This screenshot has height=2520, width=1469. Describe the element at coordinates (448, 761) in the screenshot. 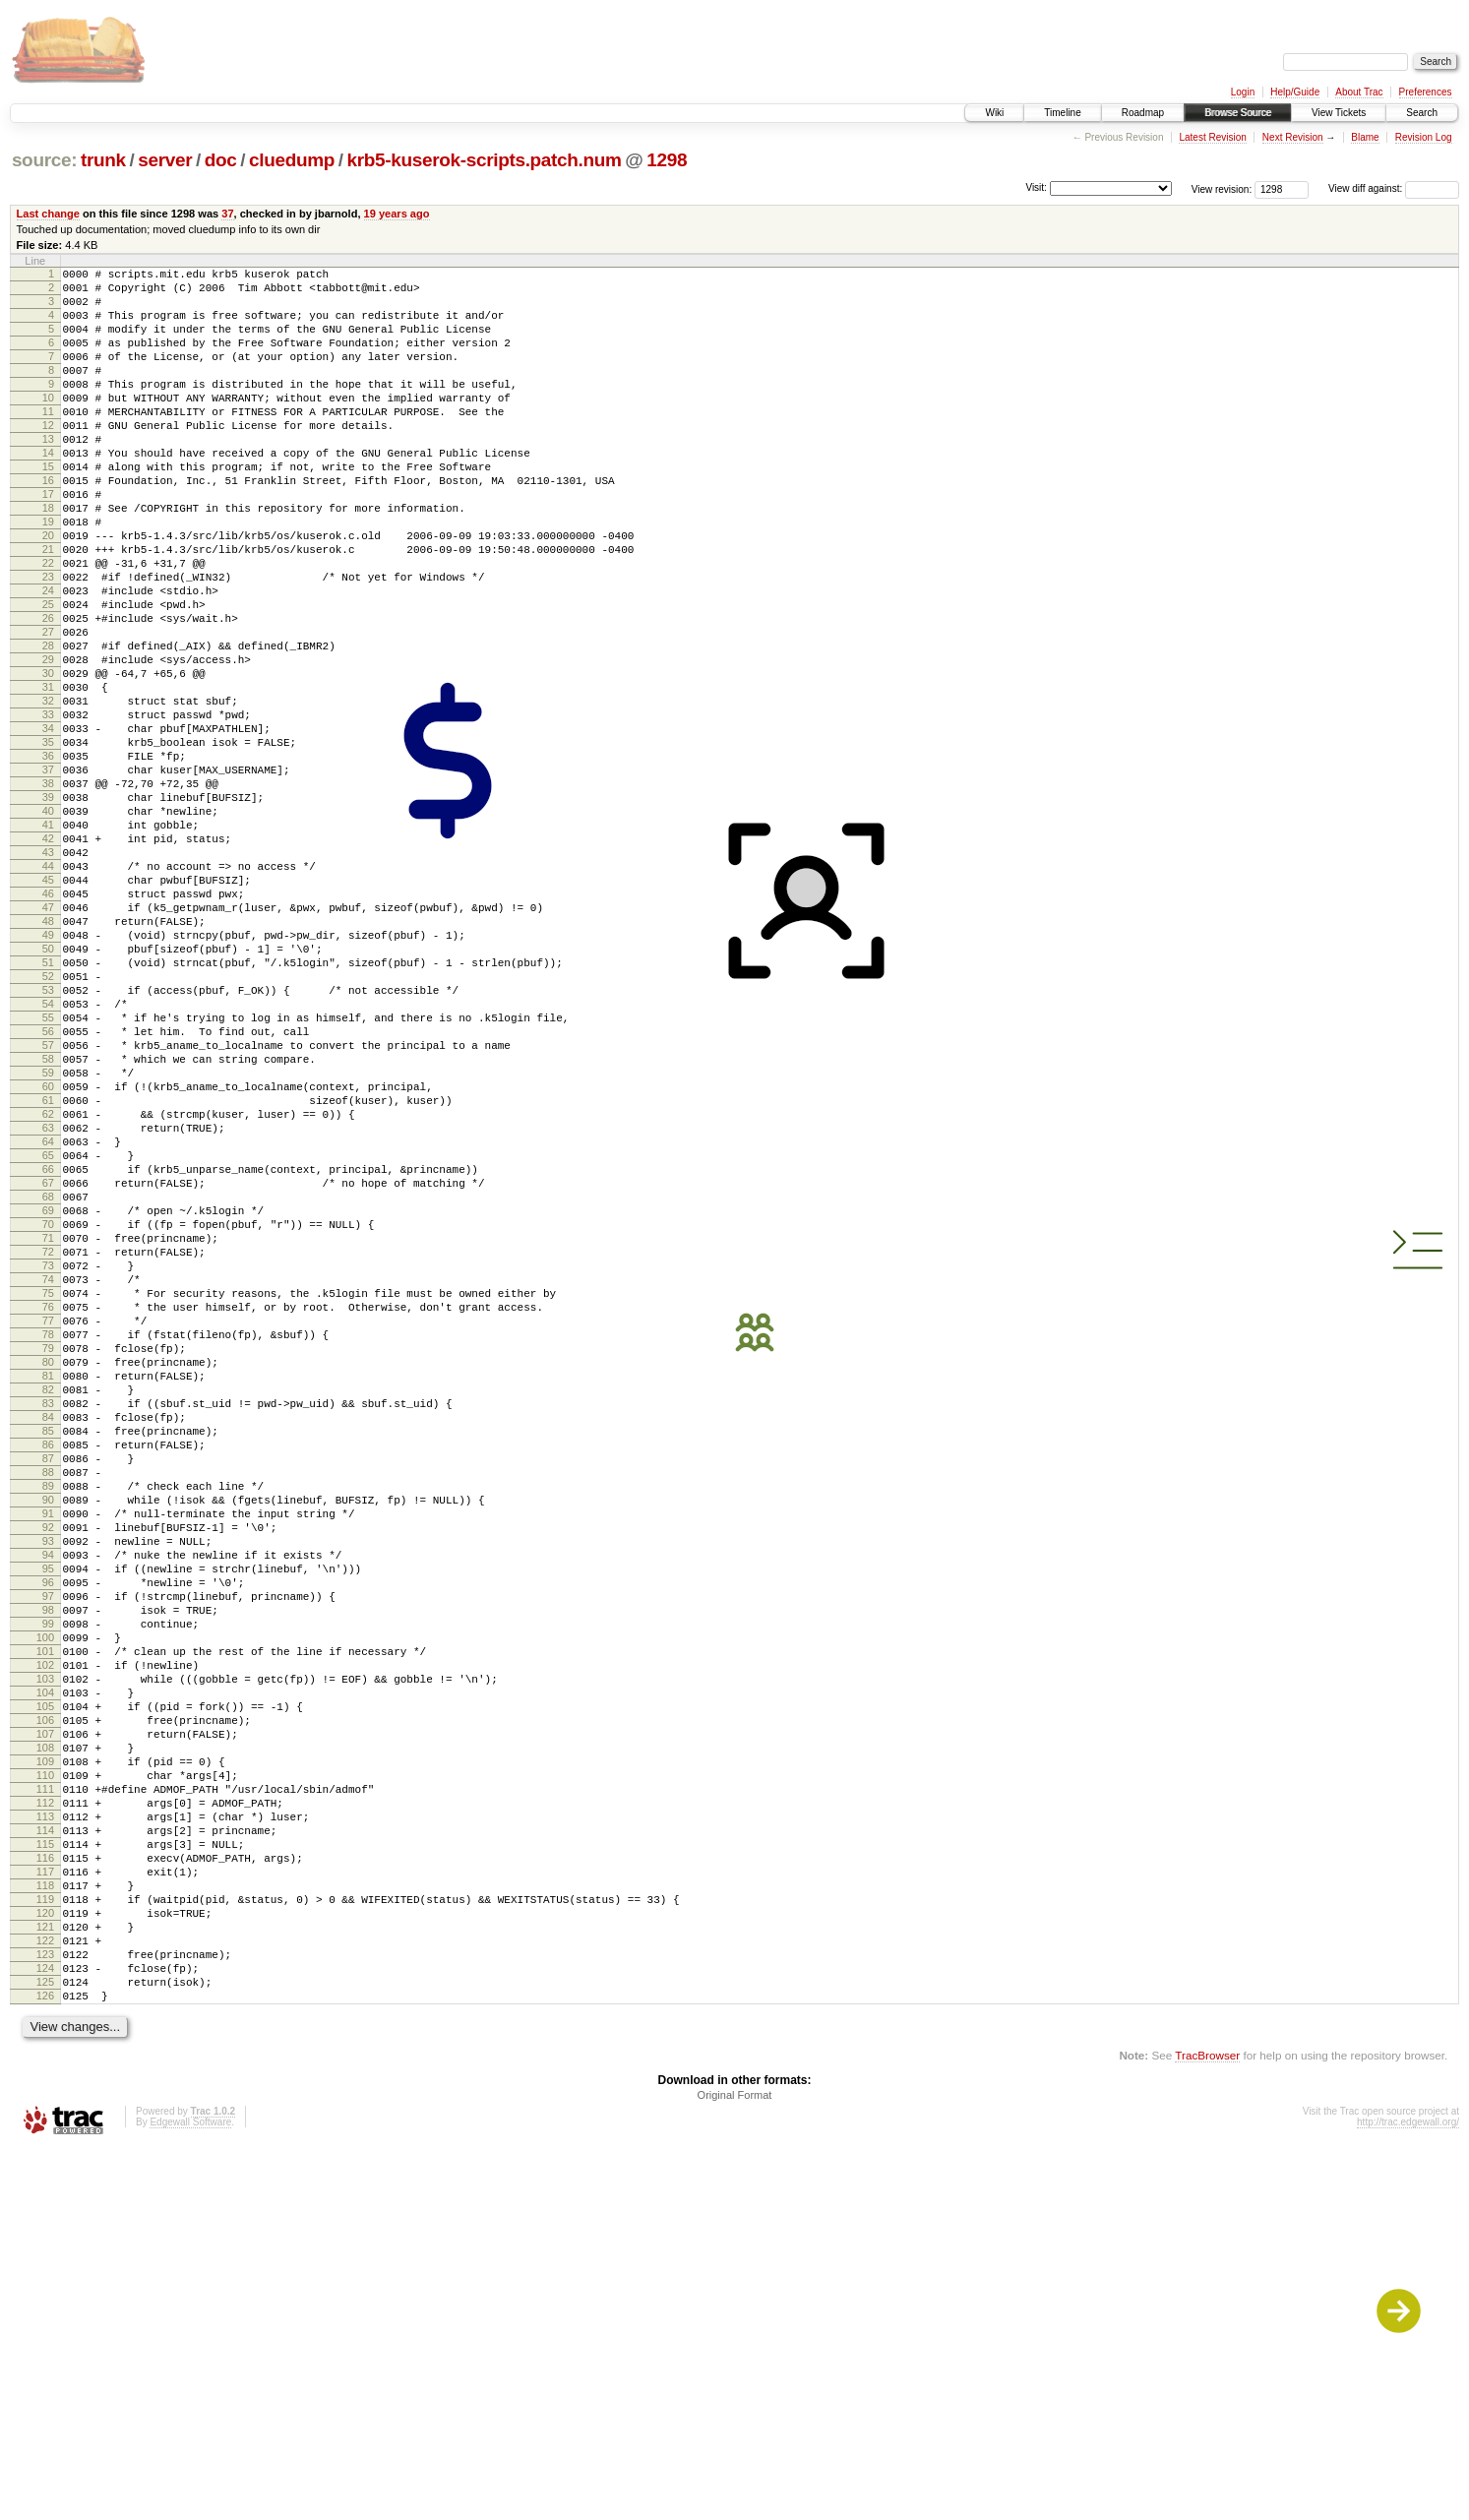

I see `view pricing or payment options` at that location.